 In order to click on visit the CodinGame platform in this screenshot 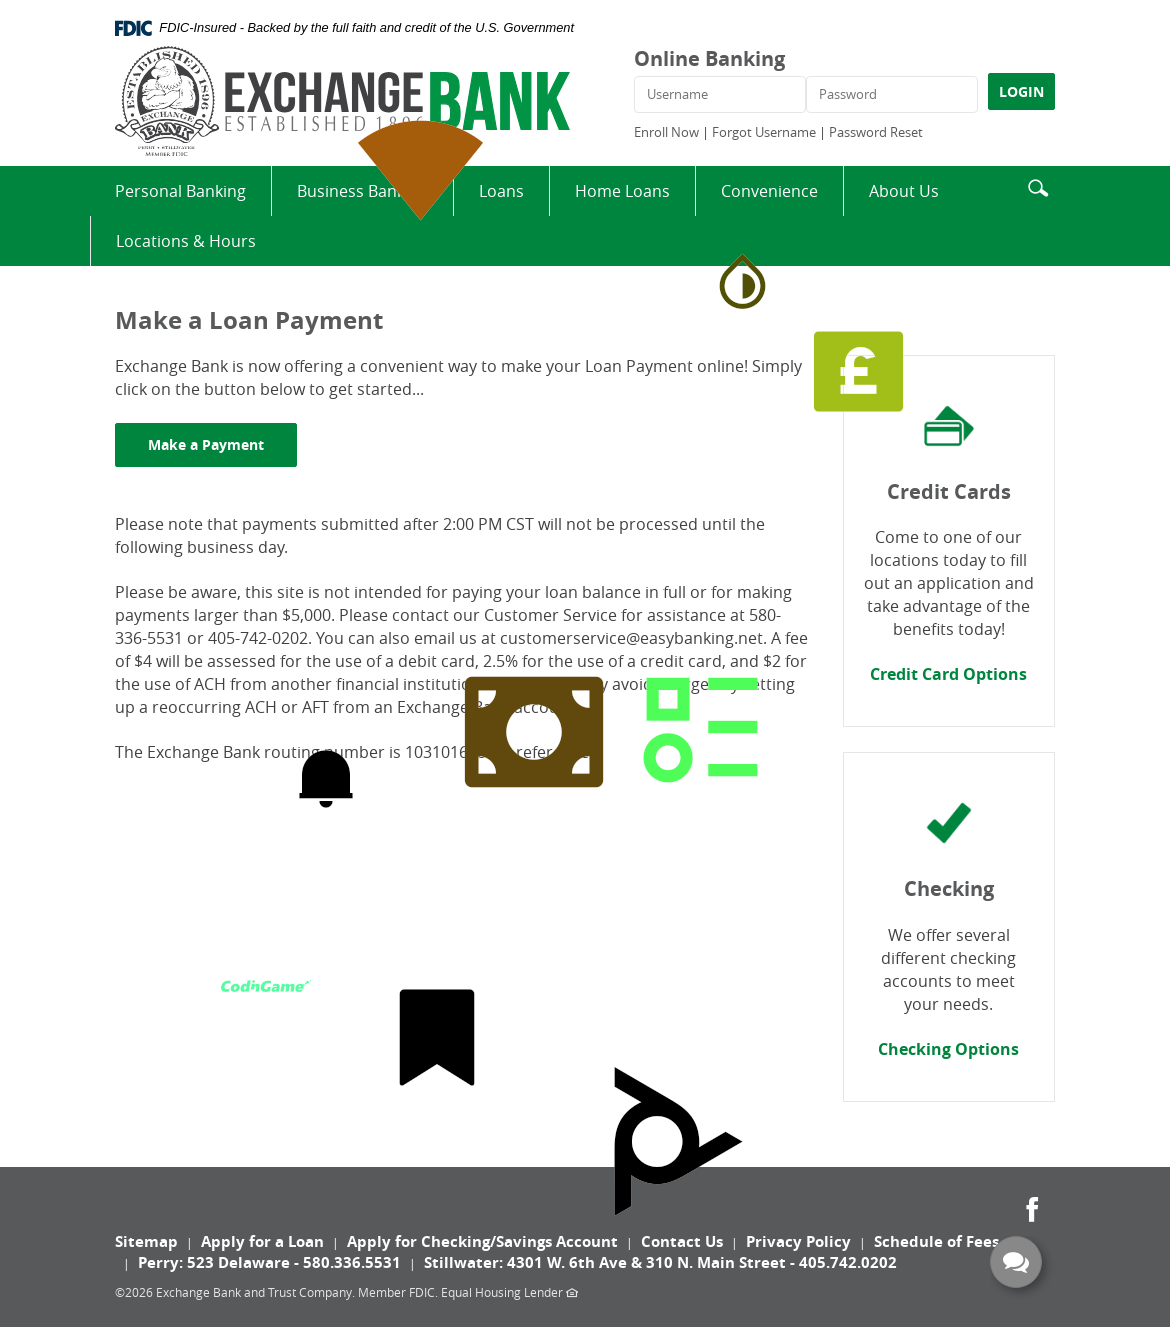, I will do `click(266, 986)`.